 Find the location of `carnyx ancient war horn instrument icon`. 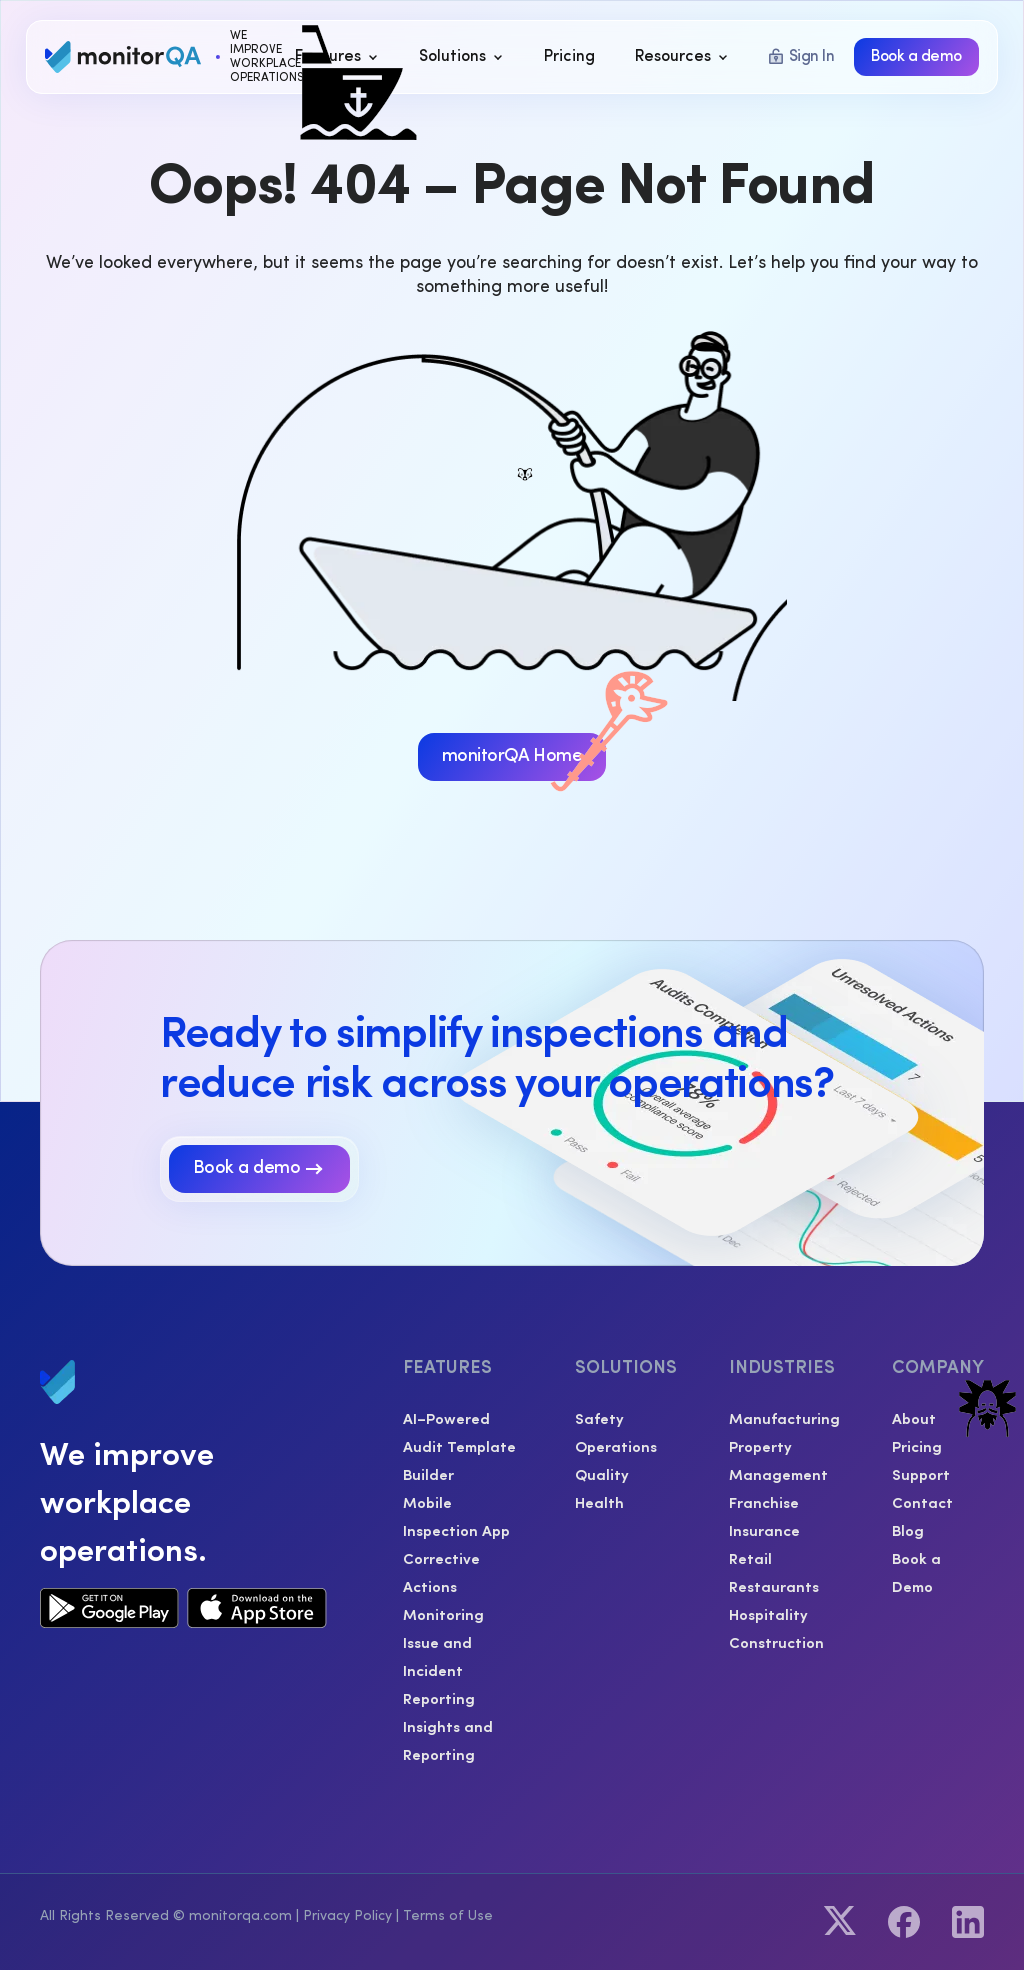

carnyx ancient war horn instrument icon is located at coordinates (606, 731).